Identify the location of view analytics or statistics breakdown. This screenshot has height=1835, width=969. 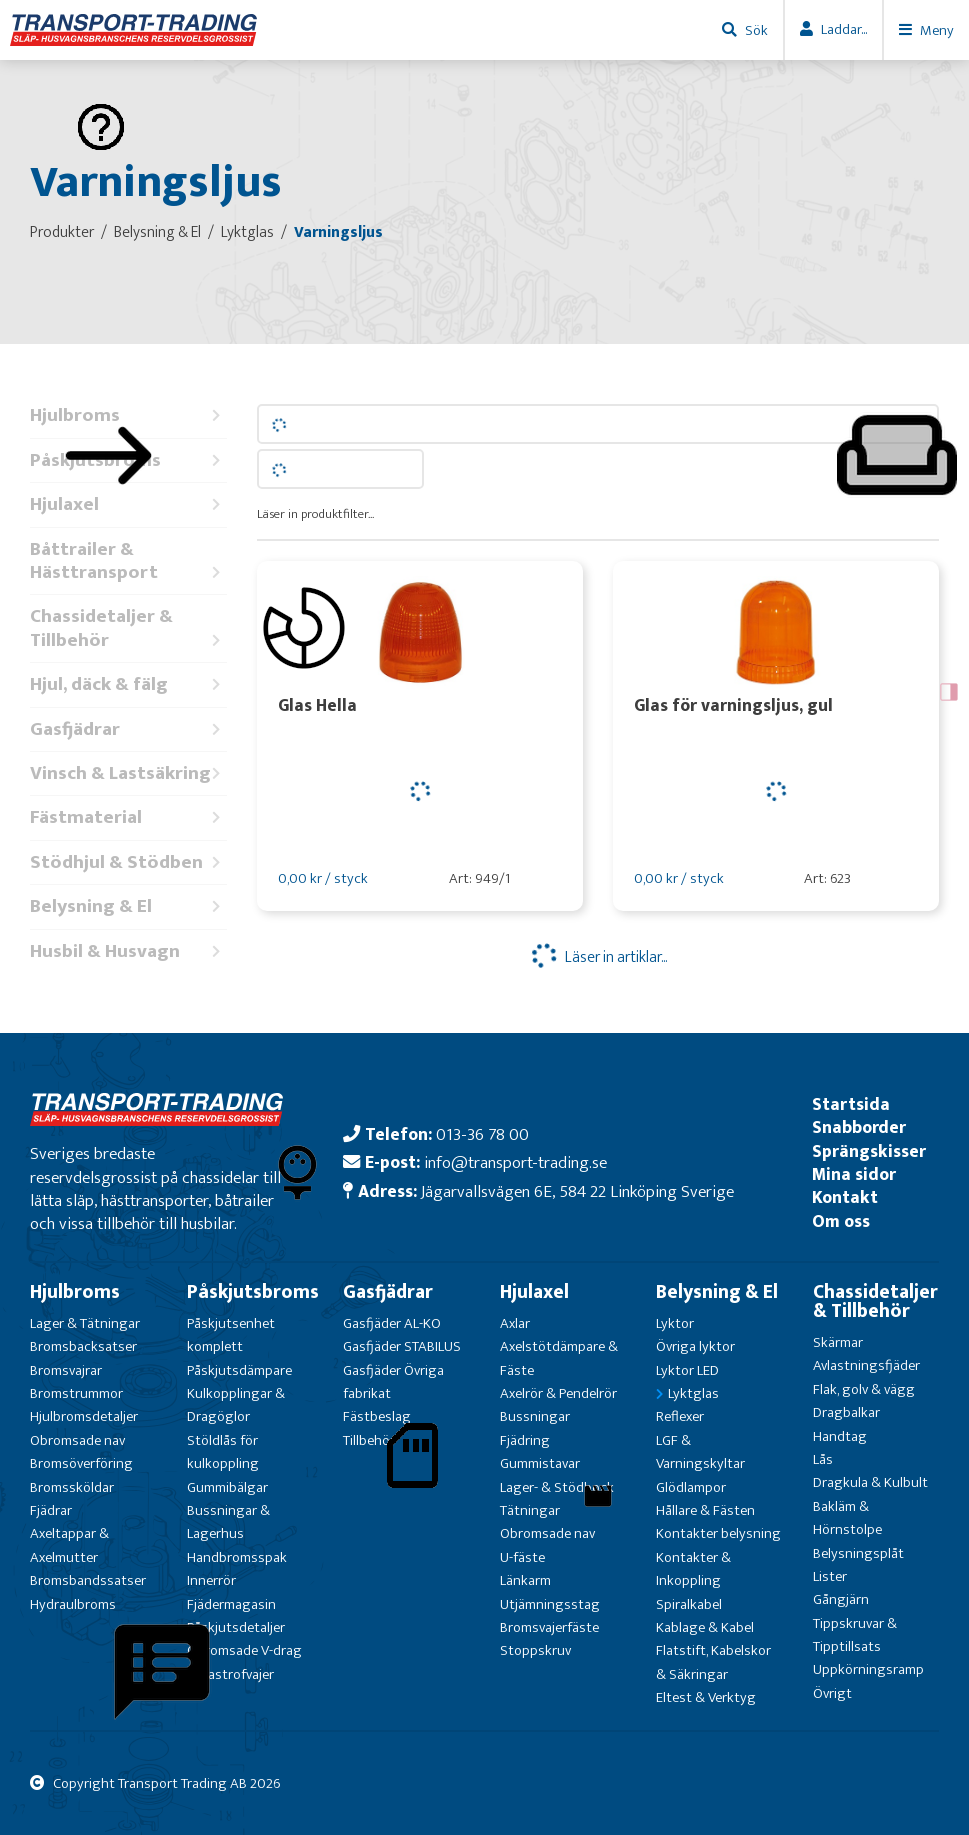
(304, 628).